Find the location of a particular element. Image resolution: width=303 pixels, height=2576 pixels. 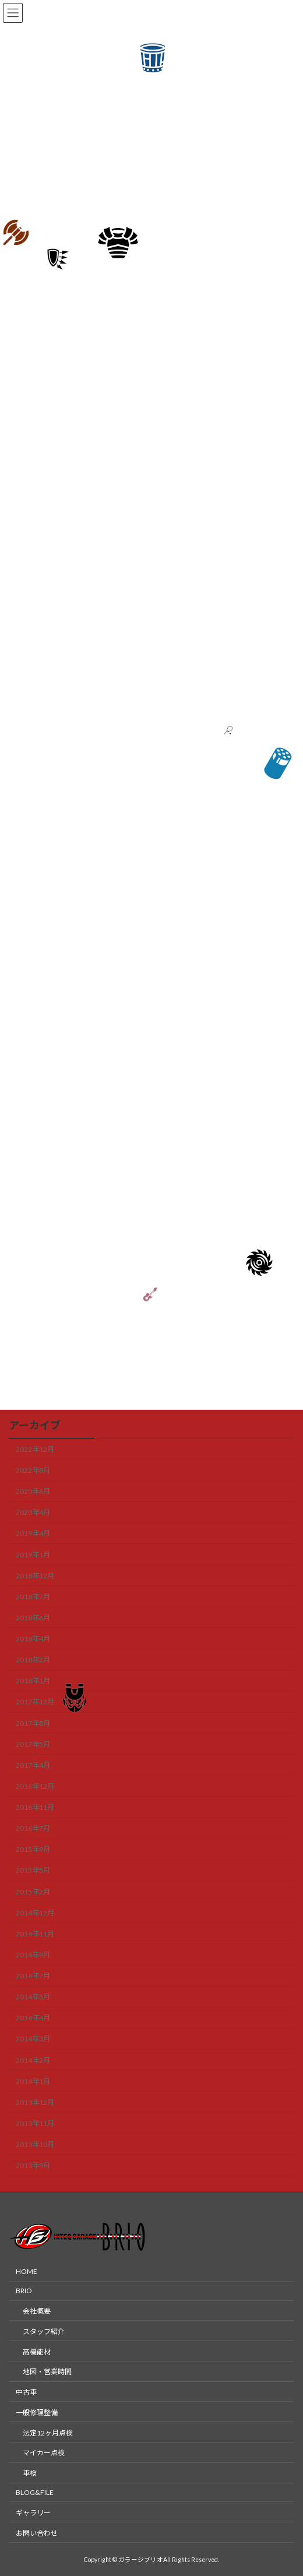

access tennis or racket sports games is located at coordinates (228, 730).